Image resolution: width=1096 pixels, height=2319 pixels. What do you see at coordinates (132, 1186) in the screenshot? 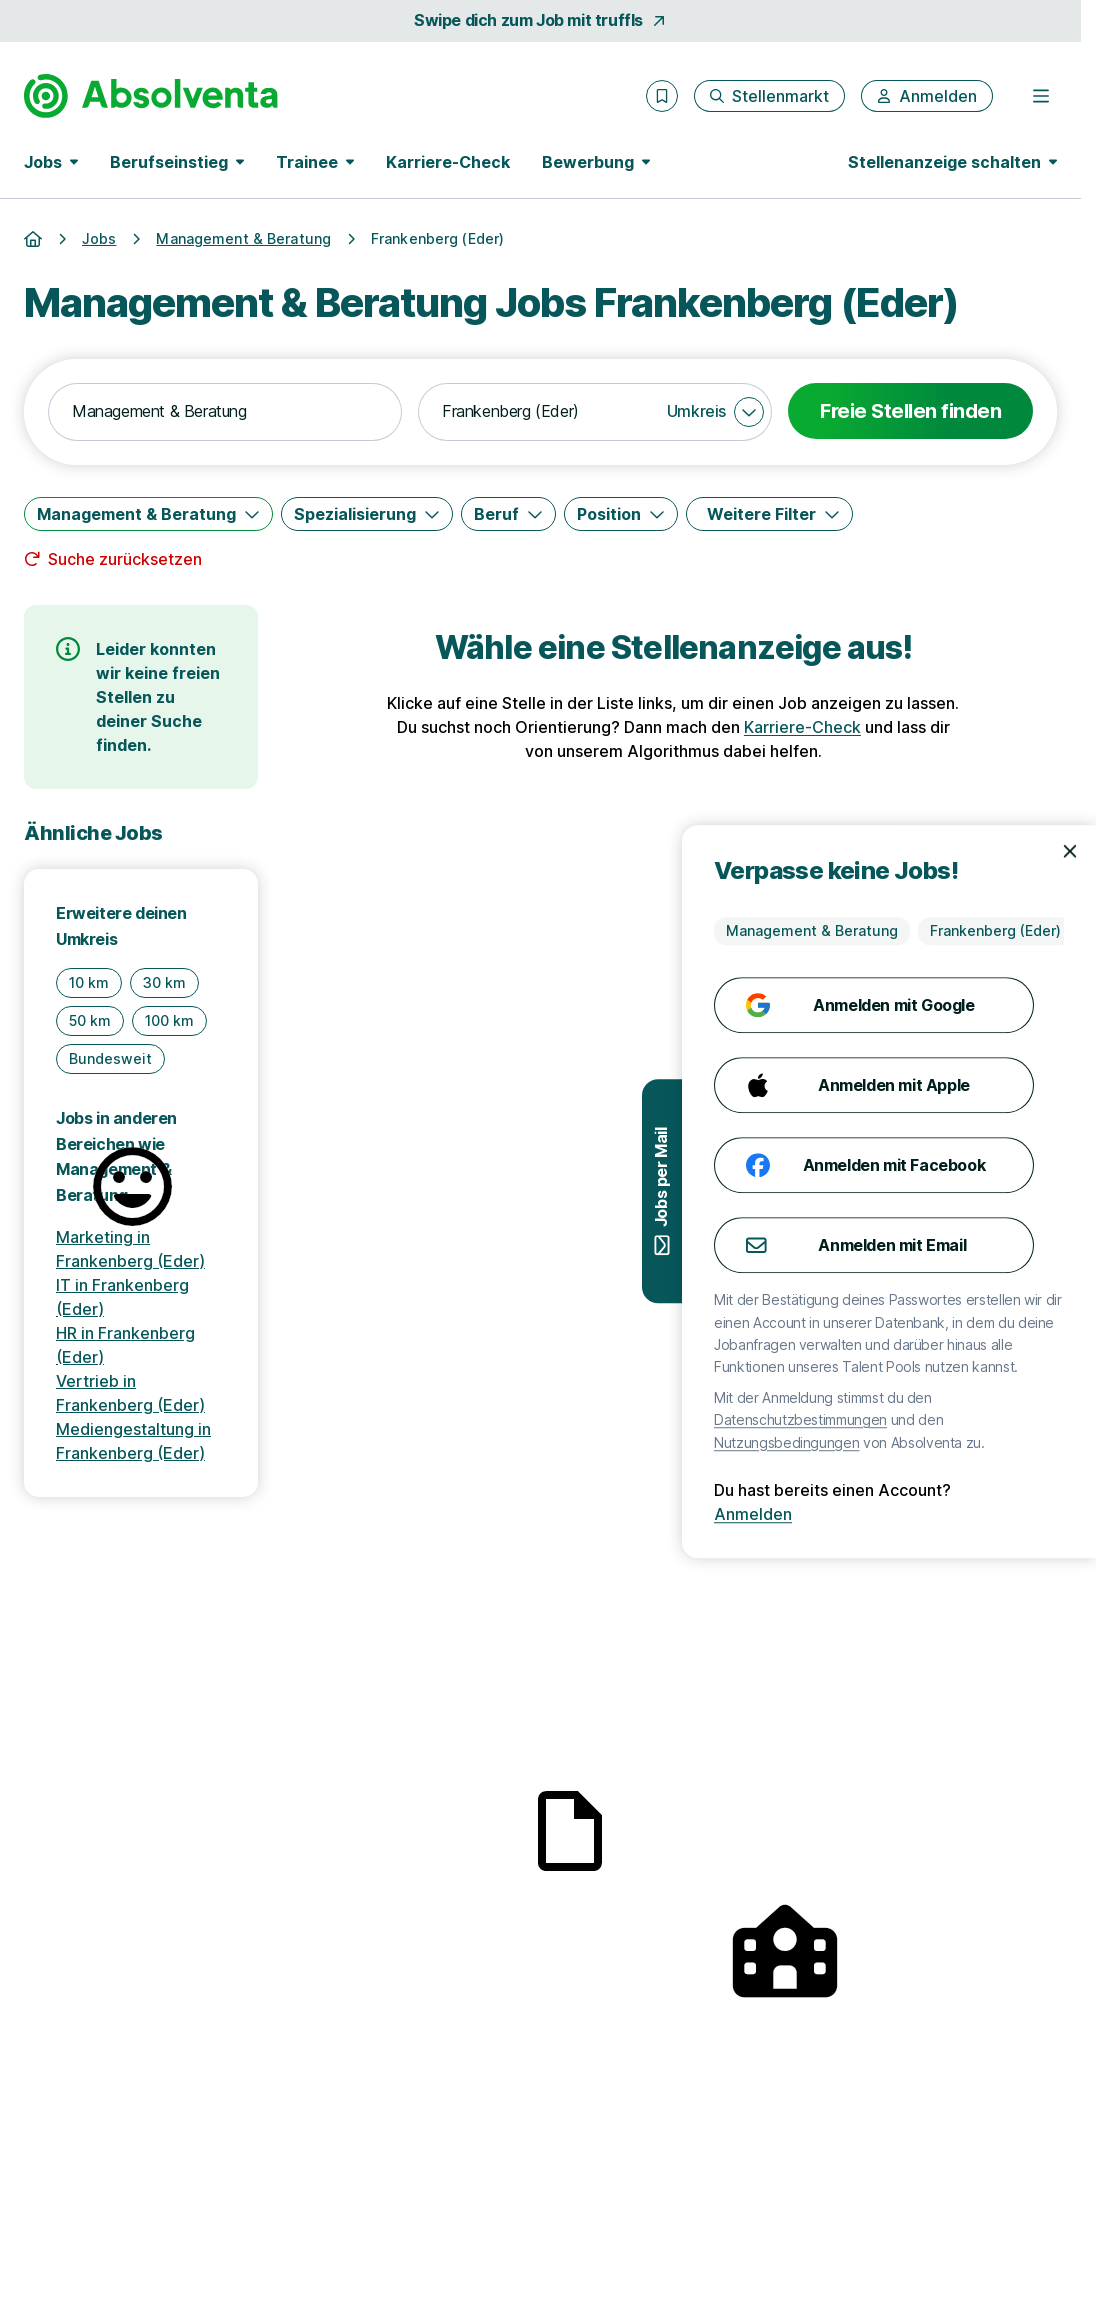
I see `tag people in a photo` at bounding box center [132, 1186].